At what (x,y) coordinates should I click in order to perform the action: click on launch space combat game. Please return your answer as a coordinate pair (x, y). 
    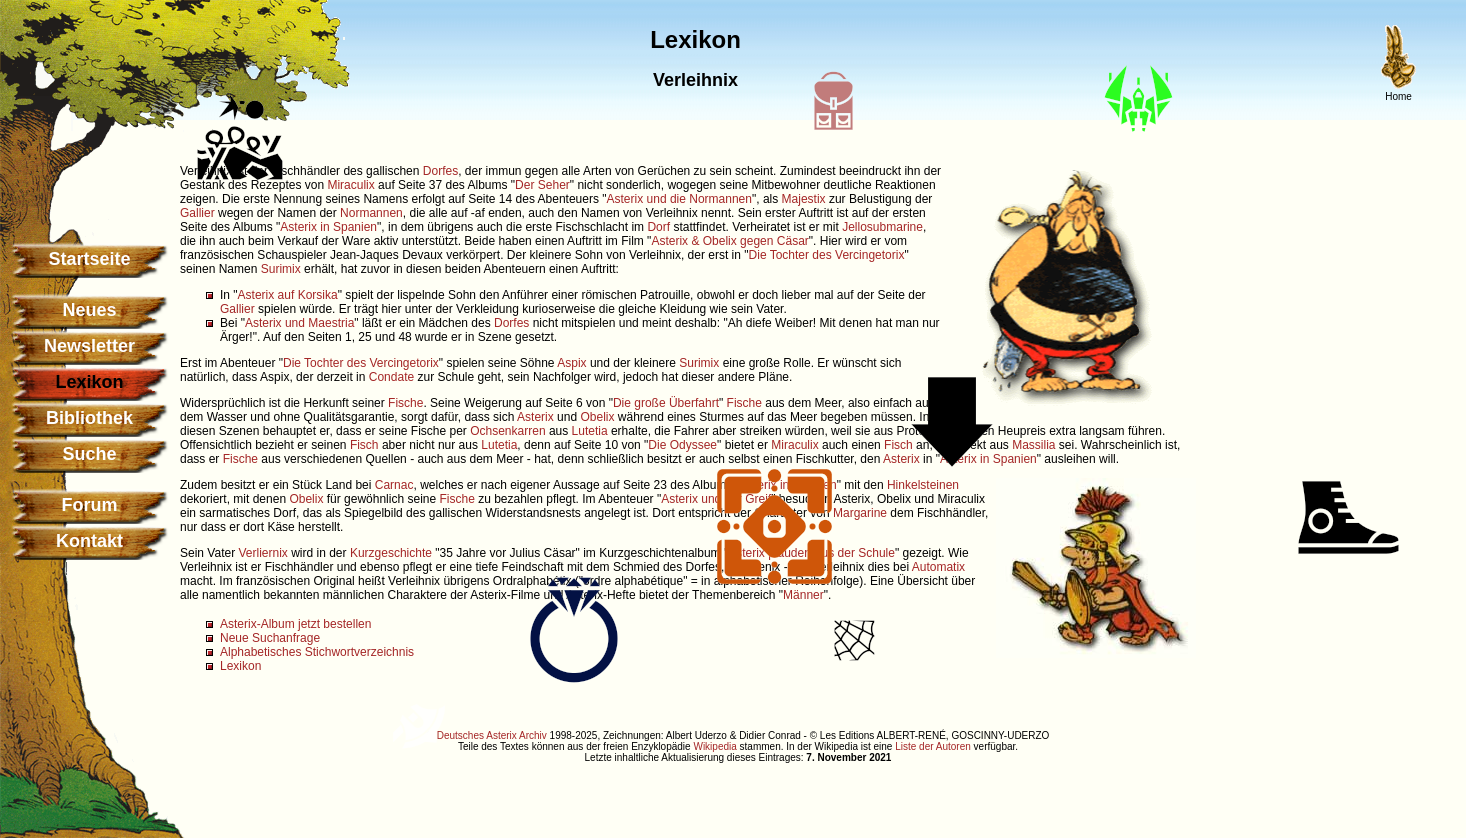
    Looking at the image, I should click on (1138, 98).